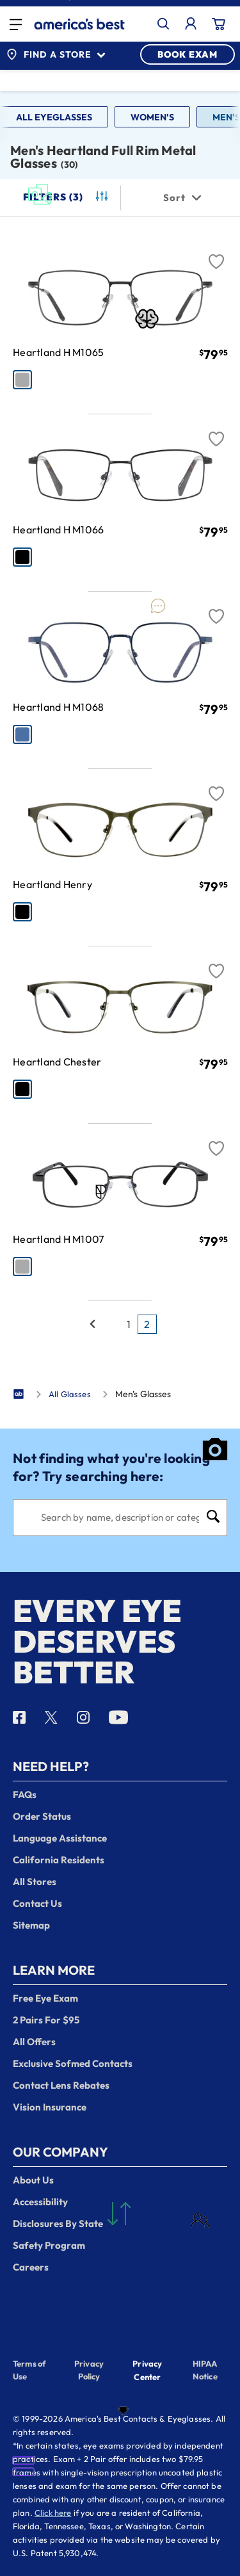 The height and width of the screenshot is (2576, 240). Describe the element at coordinates (147, 319) in the screenshot. I see `access AI or smart features` at that location.